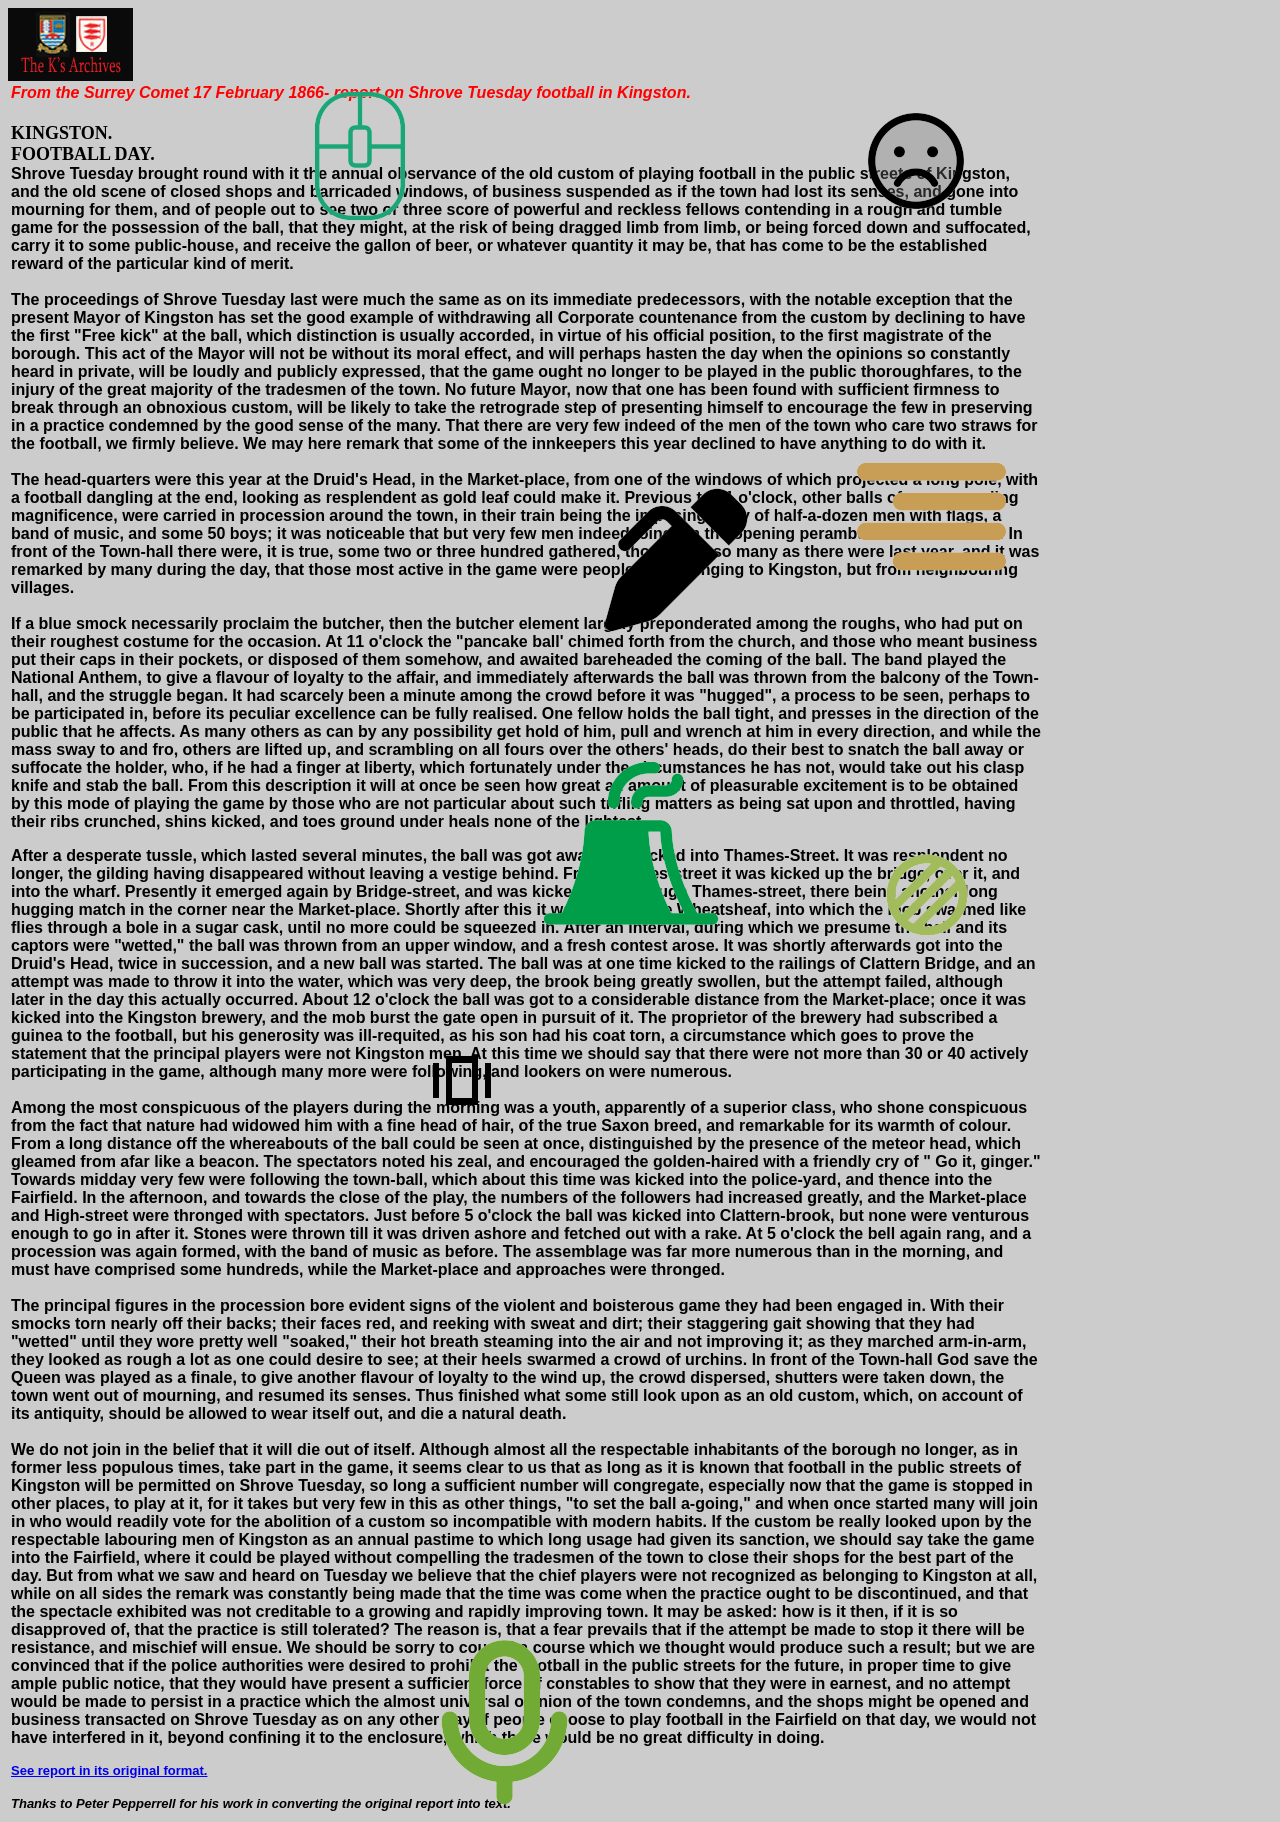 Image resolution: width=1280 pixels, height=1822 pixels. Describe the element at coordinates (927, 895) in the screenshot. I see `access boules or pétanque game` at that location.